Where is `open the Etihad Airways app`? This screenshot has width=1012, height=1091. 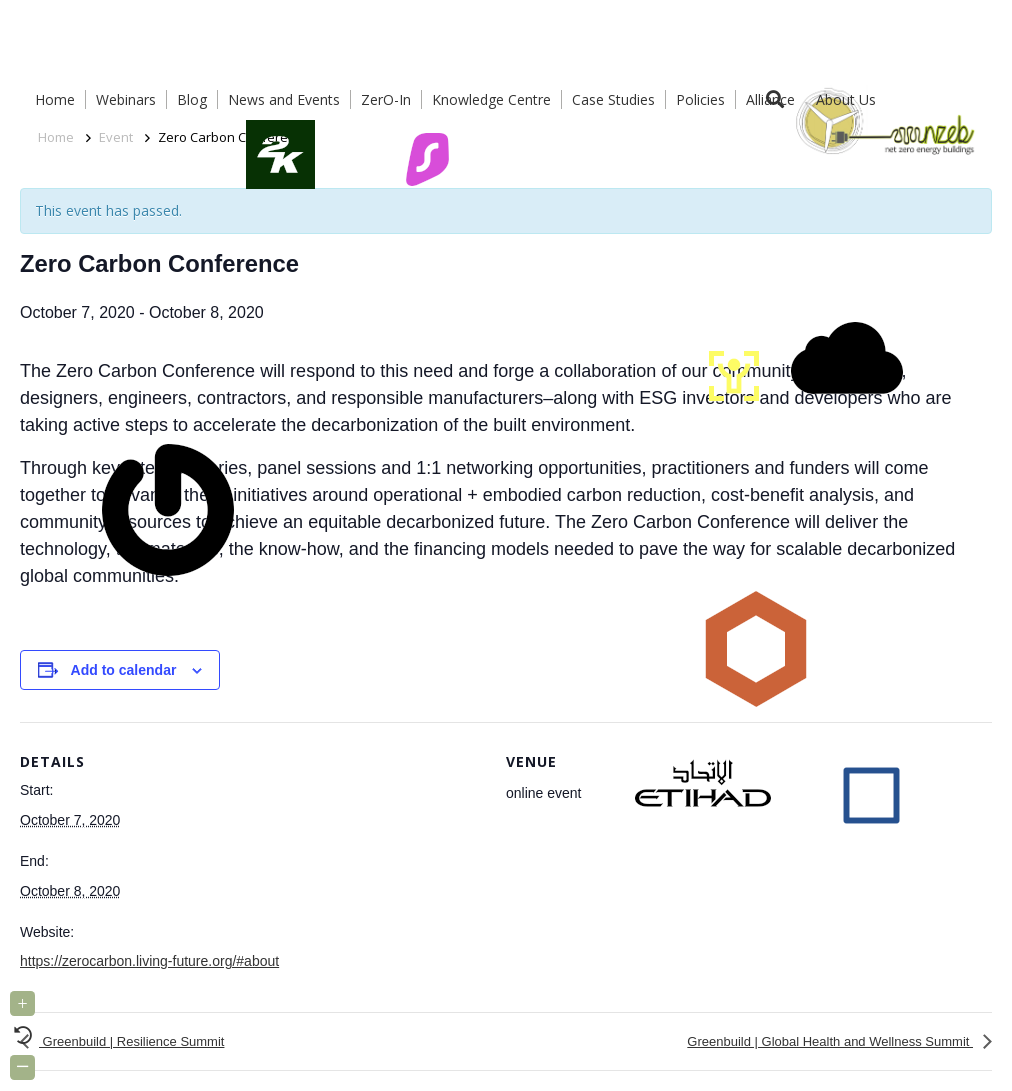
open the Etihad Airways app is located at coordinates (703, 783).